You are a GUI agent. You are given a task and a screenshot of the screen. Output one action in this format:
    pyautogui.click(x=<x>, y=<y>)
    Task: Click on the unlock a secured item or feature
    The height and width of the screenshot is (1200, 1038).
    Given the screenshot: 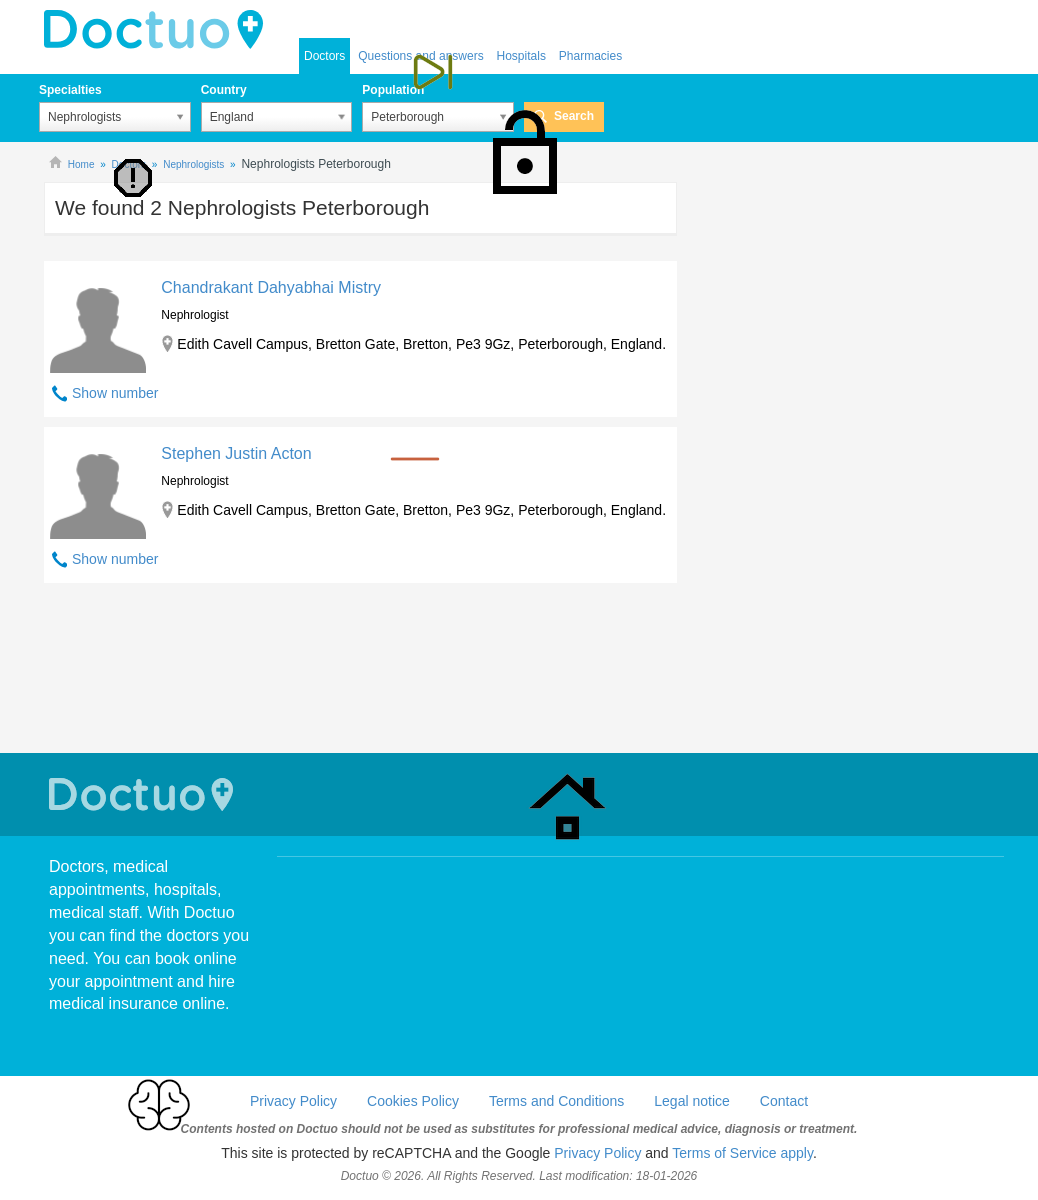 What is the action you would take?
    pyautogui.click(x=525, y=154)
    